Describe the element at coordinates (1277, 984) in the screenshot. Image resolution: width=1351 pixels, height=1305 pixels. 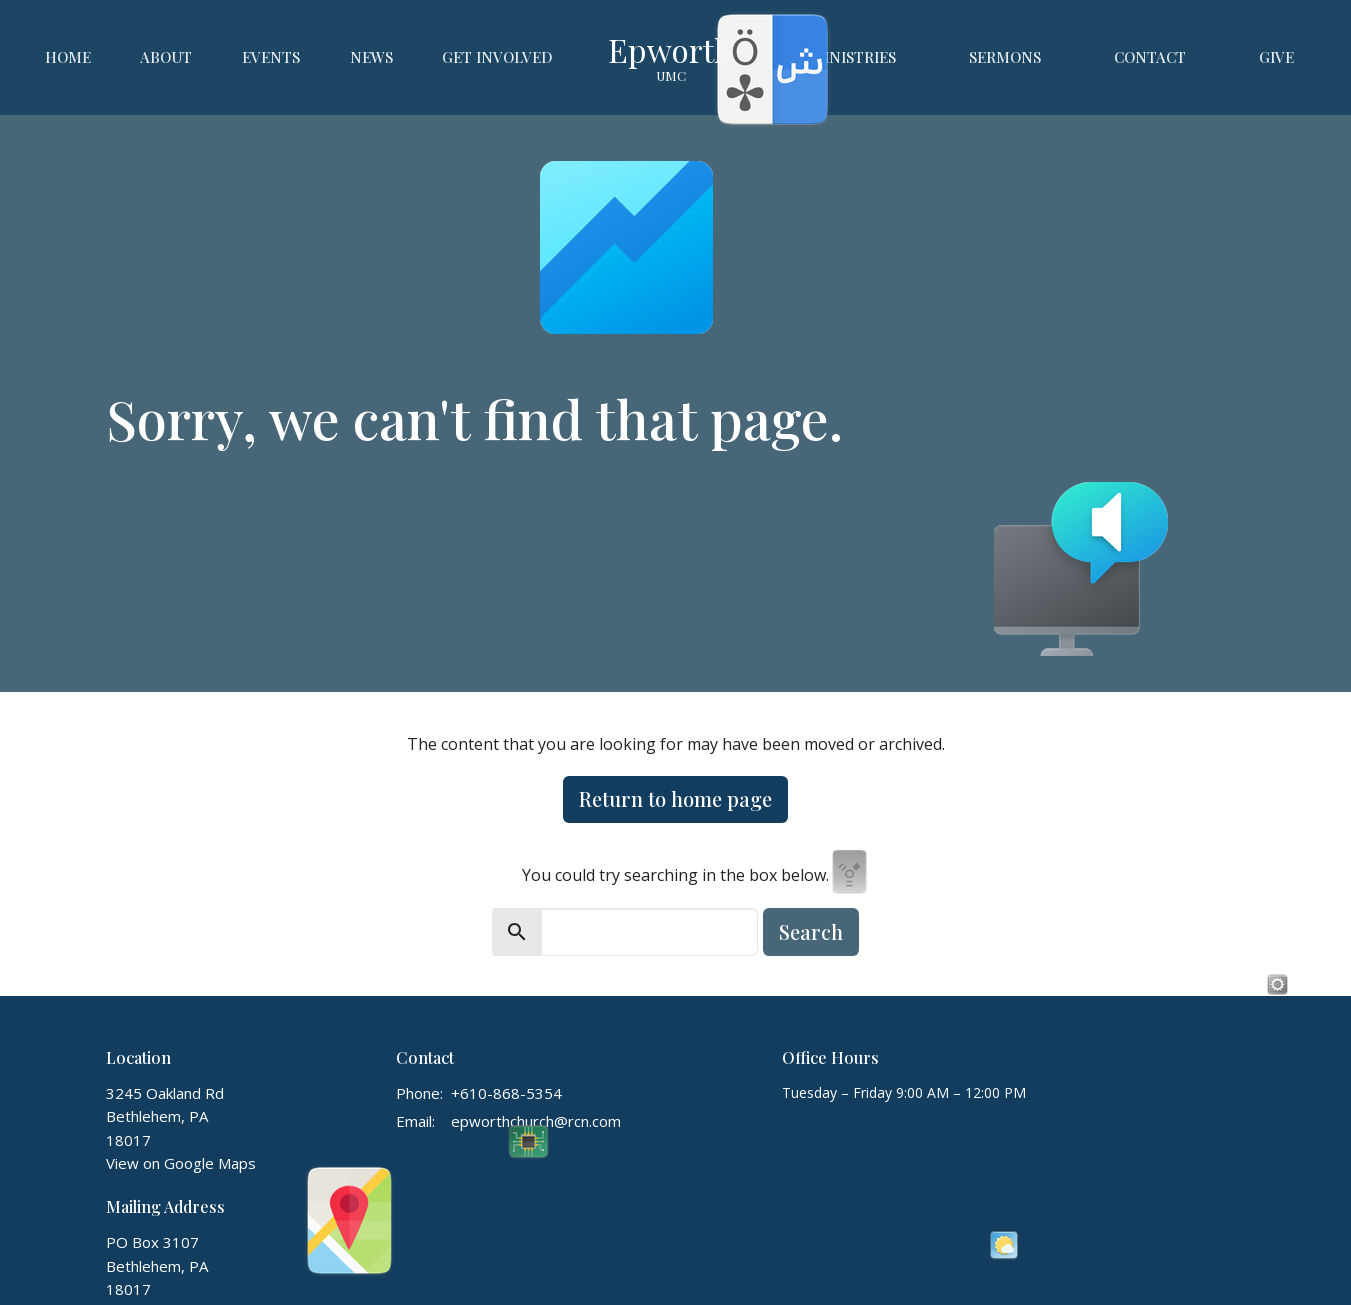
I see `shared library file type indicator` at that location.